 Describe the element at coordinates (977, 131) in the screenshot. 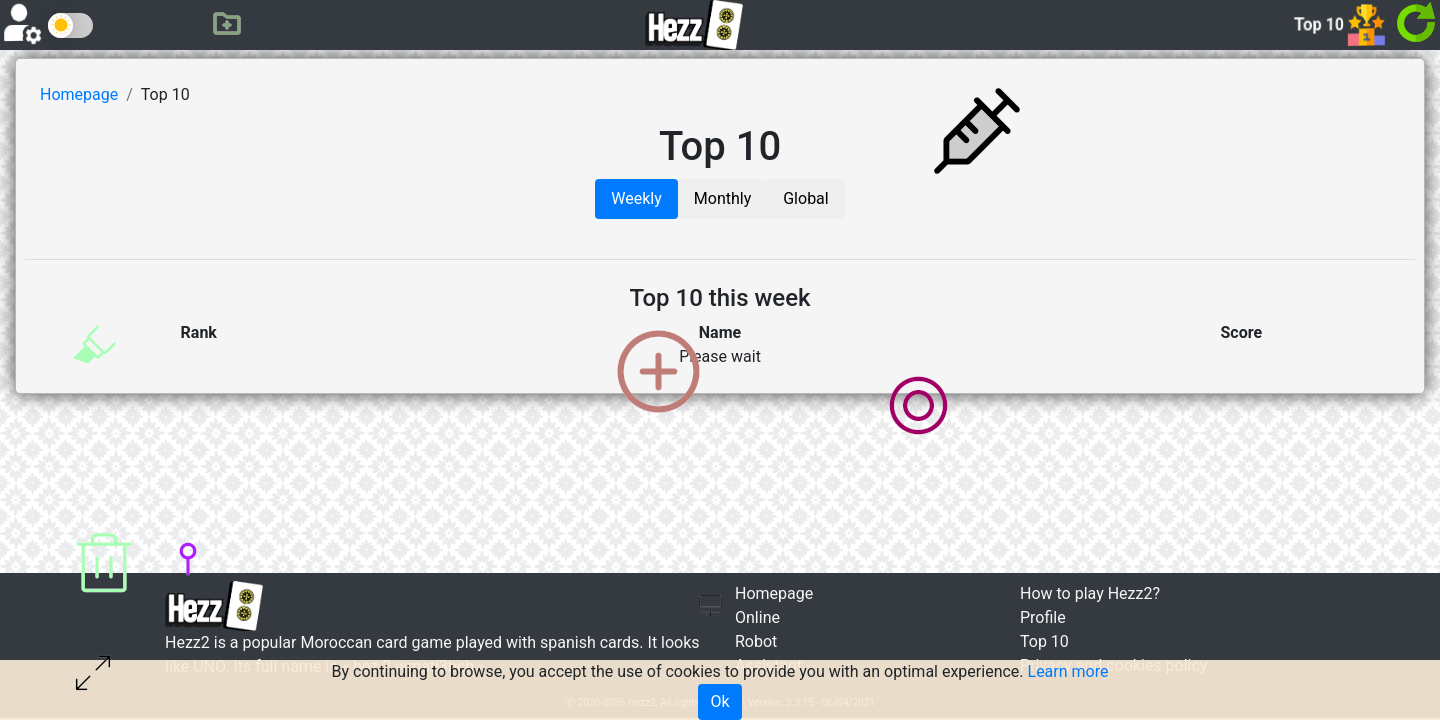

I see `access vaccination or medical records` at that location.